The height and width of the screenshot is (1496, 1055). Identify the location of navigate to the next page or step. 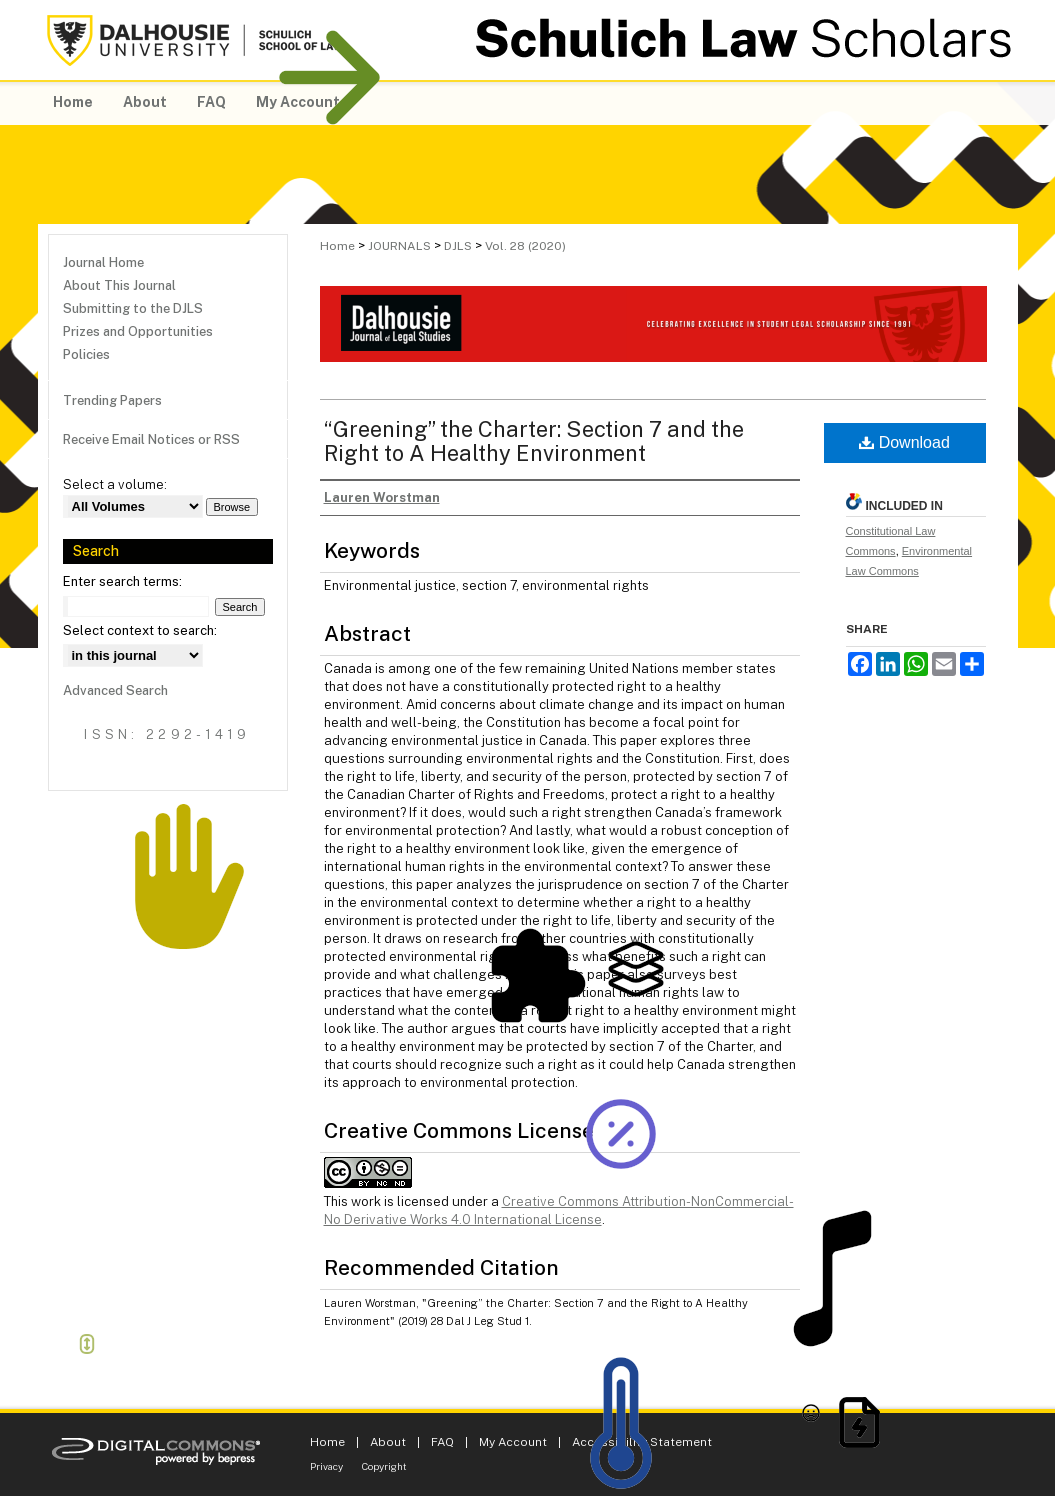
(329, 77).